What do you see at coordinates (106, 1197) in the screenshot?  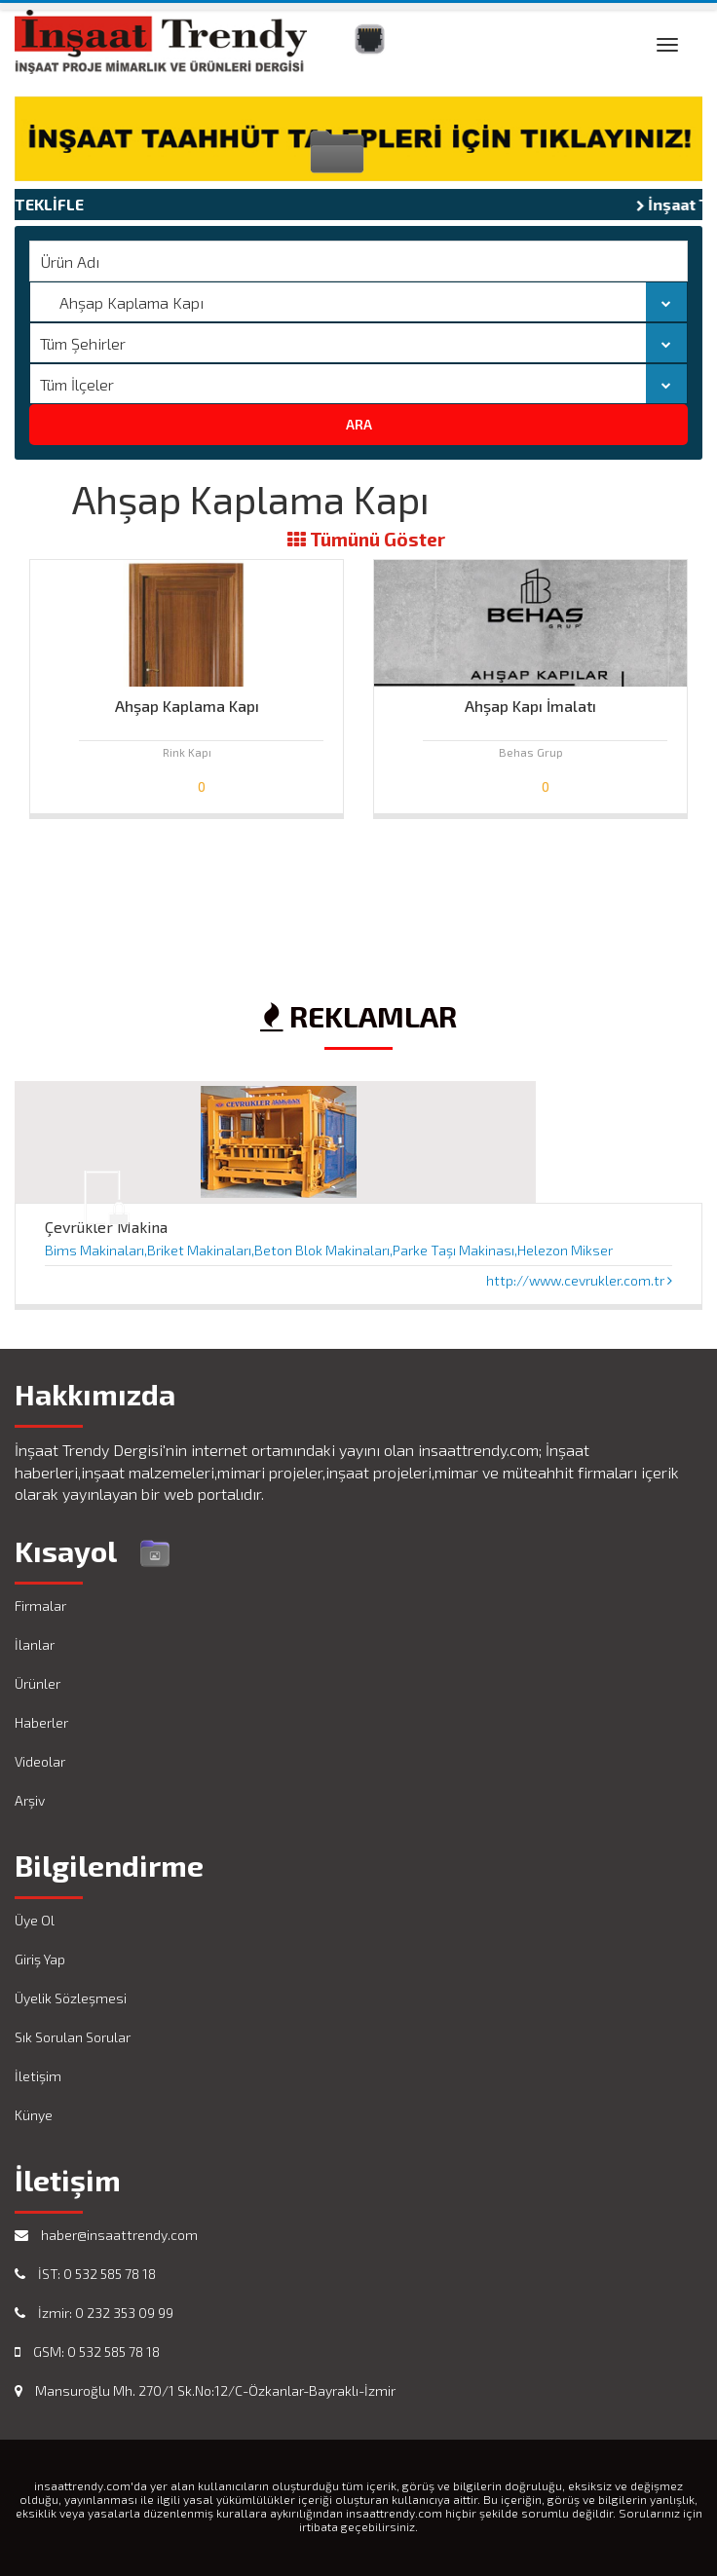 I see `screen rotation is locked to portrait mode` at bounding box center [106, 1197].